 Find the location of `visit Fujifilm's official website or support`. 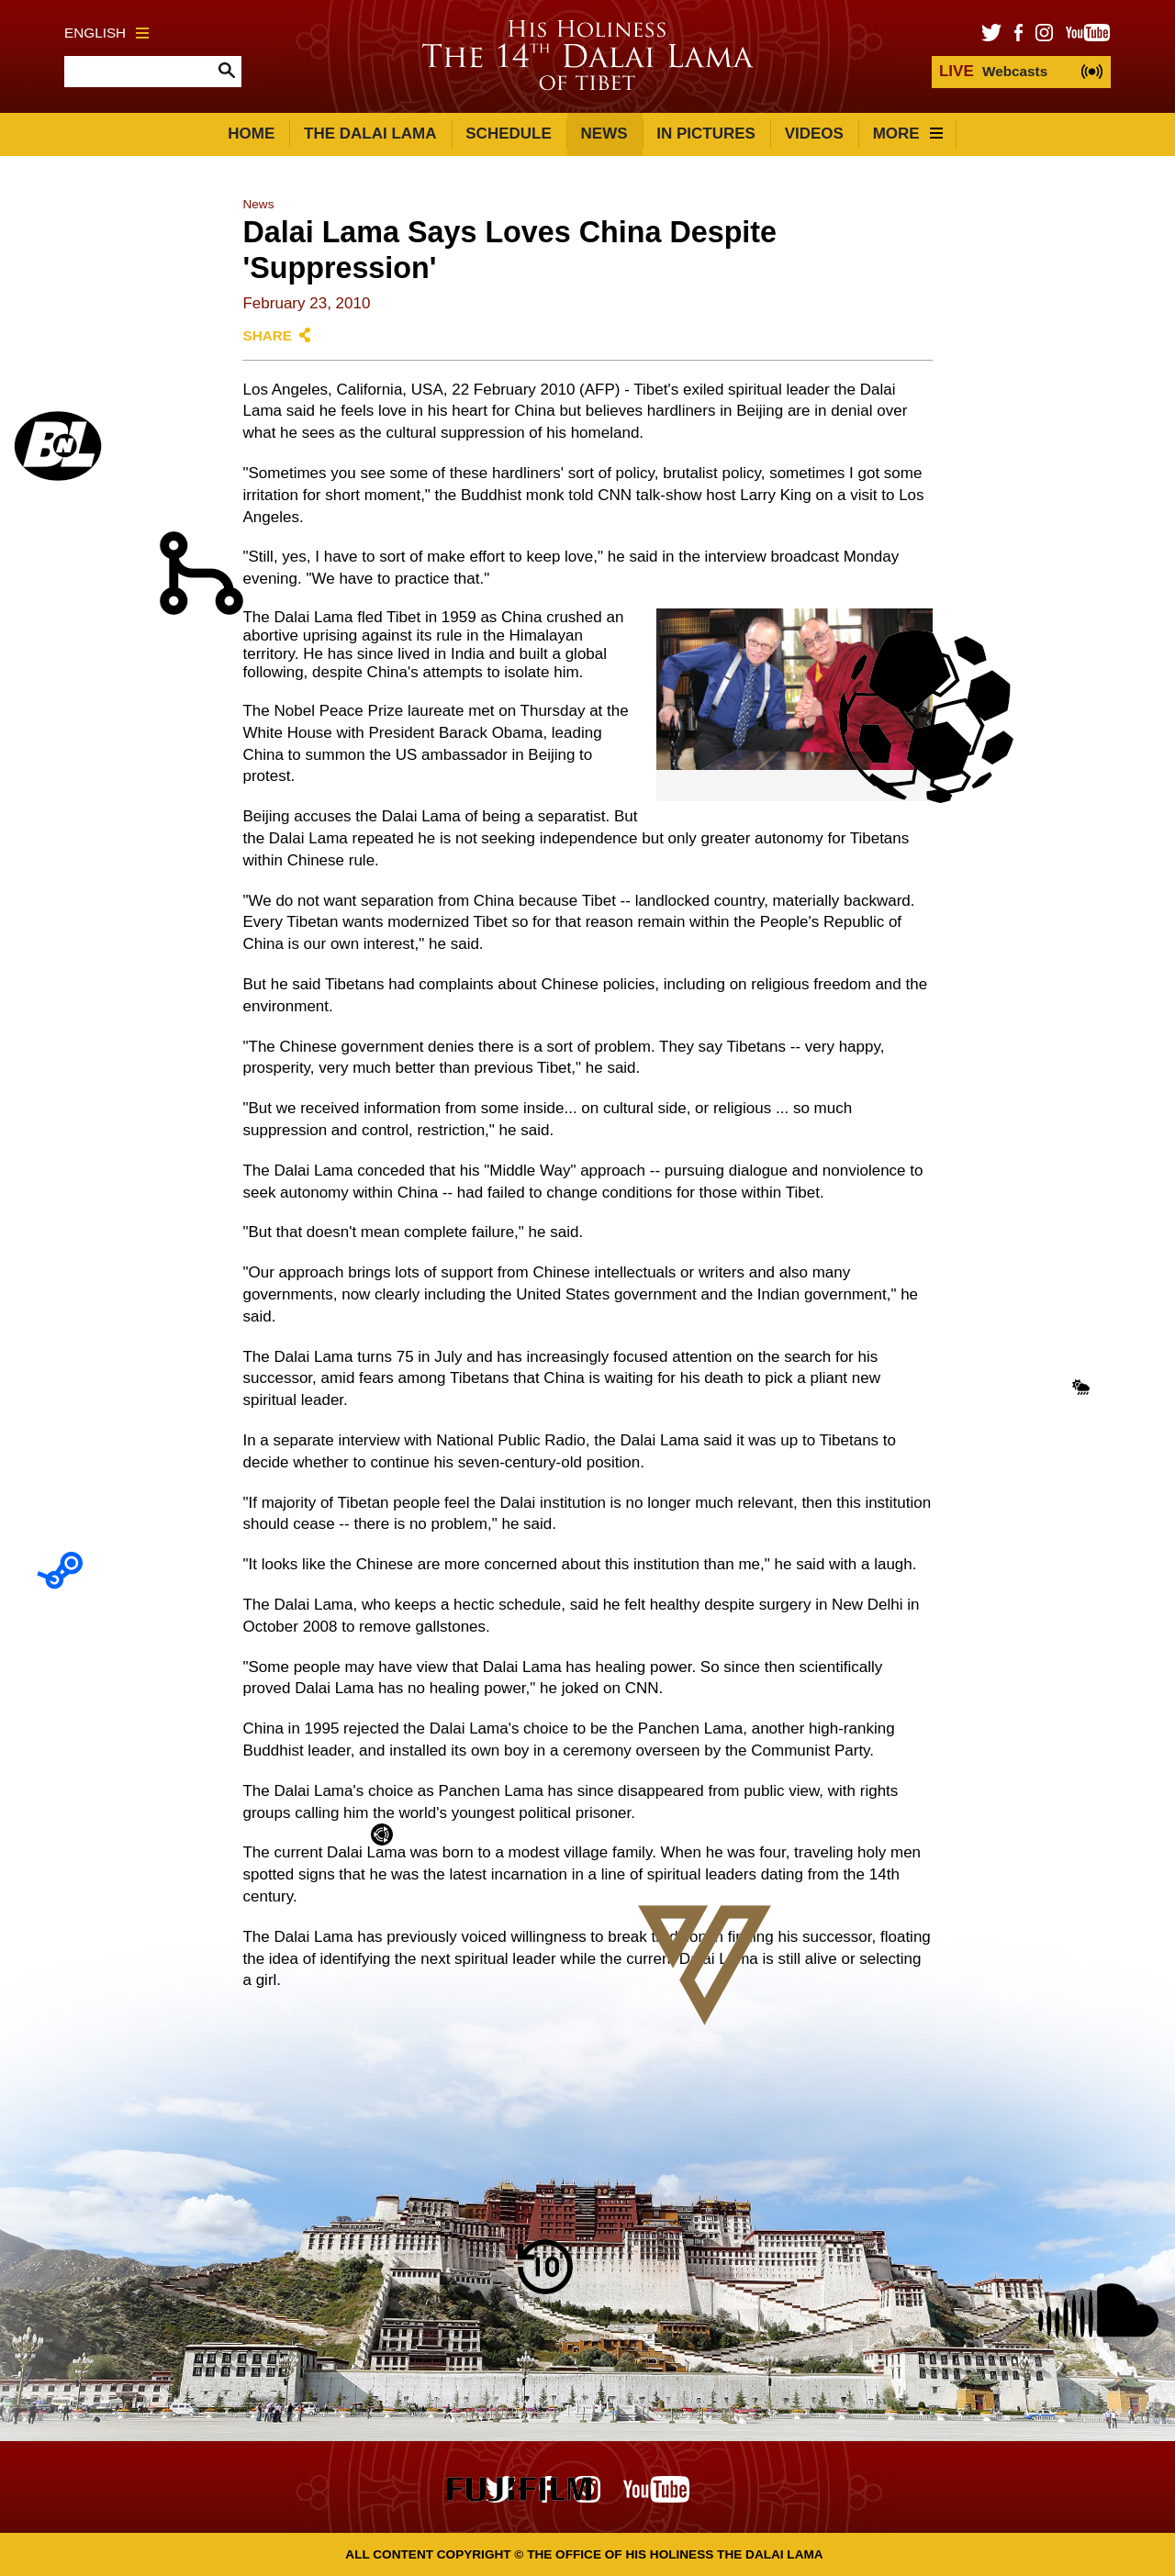

visit Fujifilm's official website or support is located at coordinates (519, 2489).